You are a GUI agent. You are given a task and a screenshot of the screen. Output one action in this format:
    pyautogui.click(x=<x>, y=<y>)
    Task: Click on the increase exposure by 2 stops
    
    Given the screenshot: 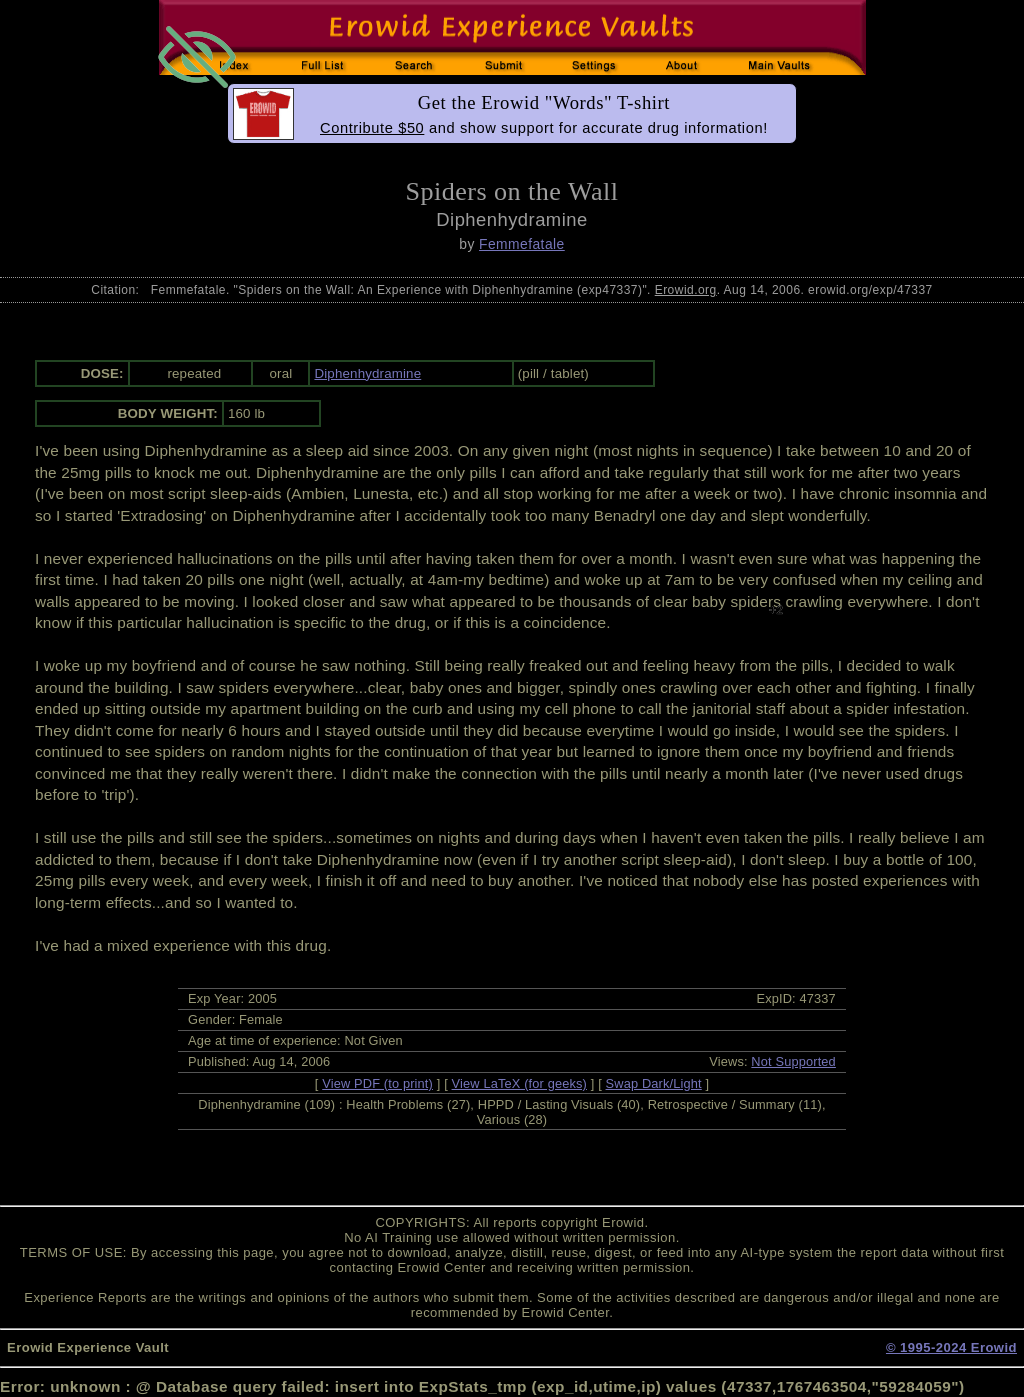 What is the action you would take?
    pyautogui.click(x=776, y=610)
    